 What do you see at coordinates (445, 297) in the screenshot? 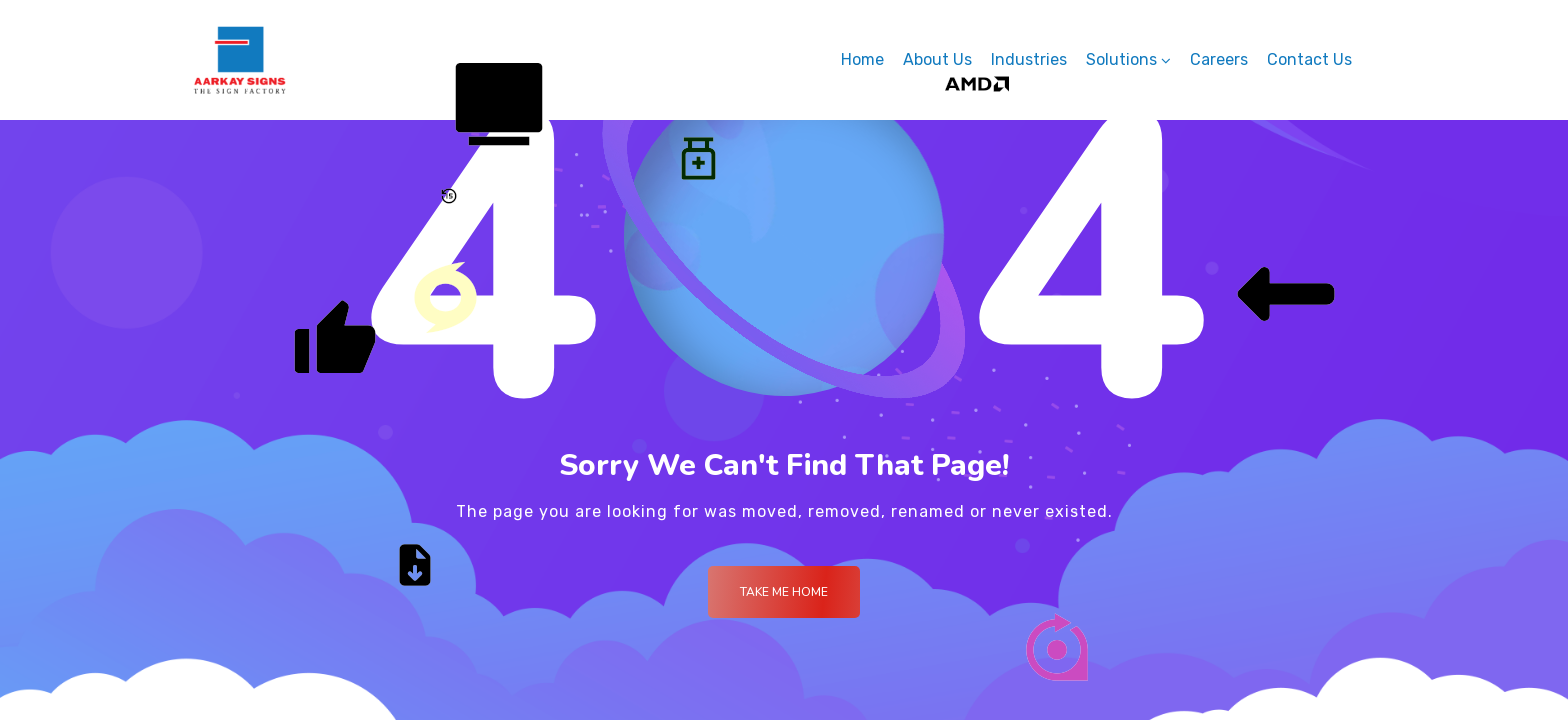
I see `indicates typhoon or hurricane weather alert` at bounding box center [445, 297].